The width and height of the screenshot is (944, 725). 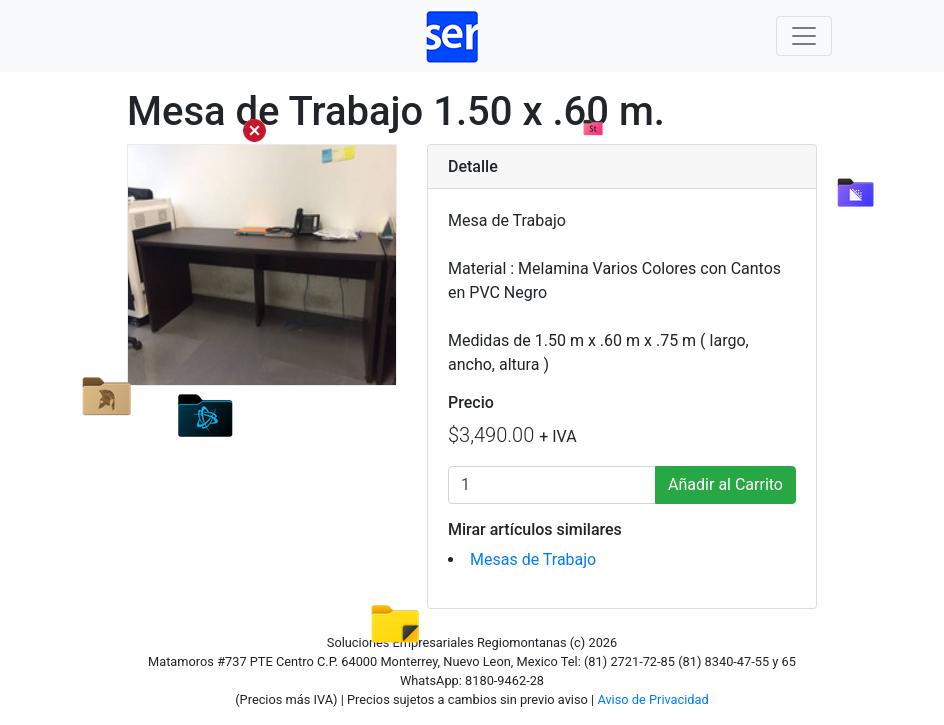 What do you see at coordinates (254, 130) in the screenshot?
I see `cancel the current action or operation` at bounding box center [254, 130].